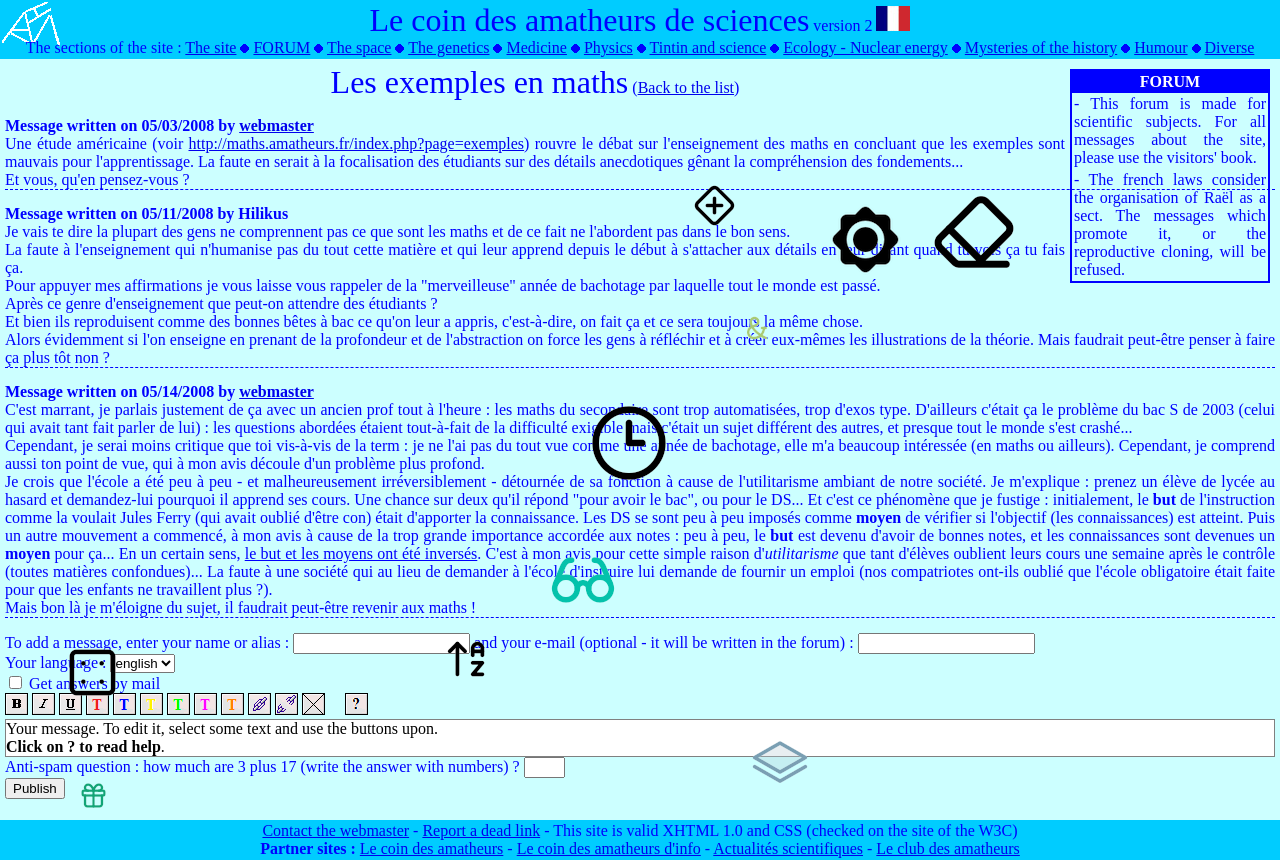 The image size is (1280, 860). I want to click on insert an ampersand symbol or special character, so click(757, 328).